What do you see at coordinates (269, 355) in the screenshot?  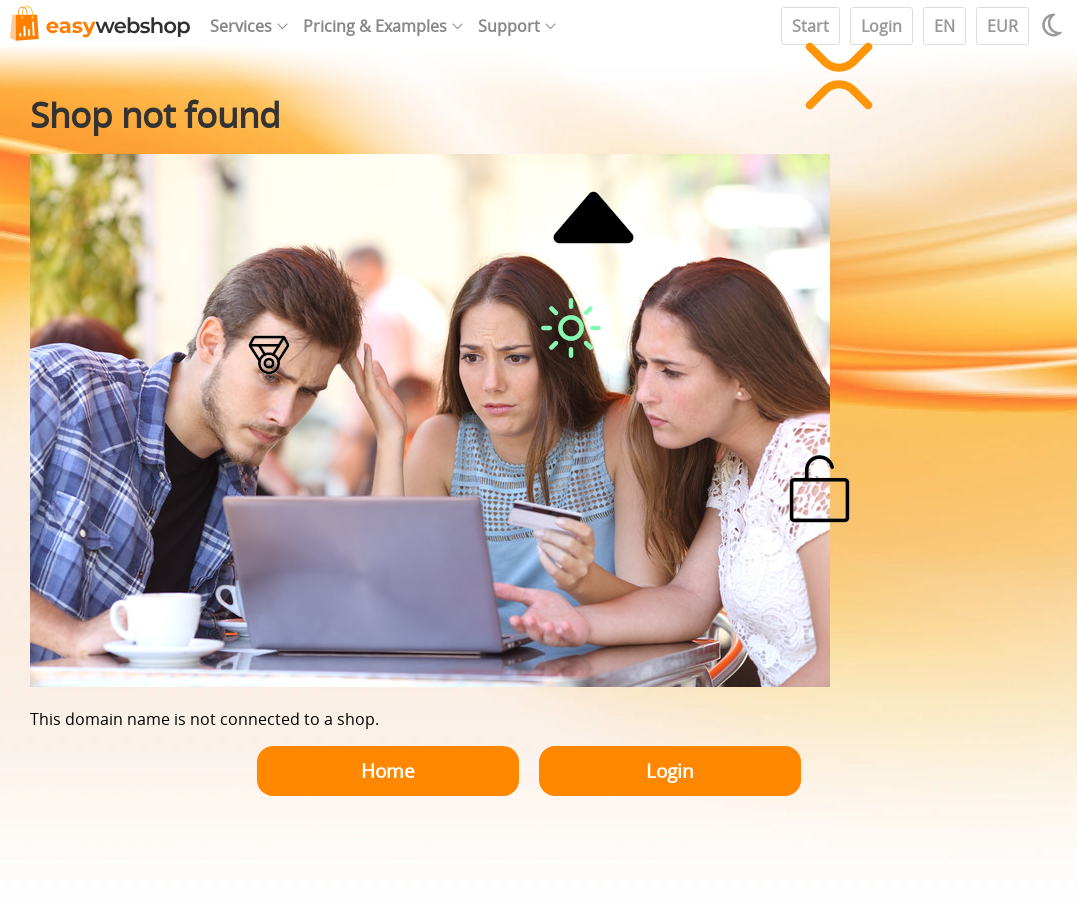 I see `view achievements or awards` at bounding box center [269, 355].